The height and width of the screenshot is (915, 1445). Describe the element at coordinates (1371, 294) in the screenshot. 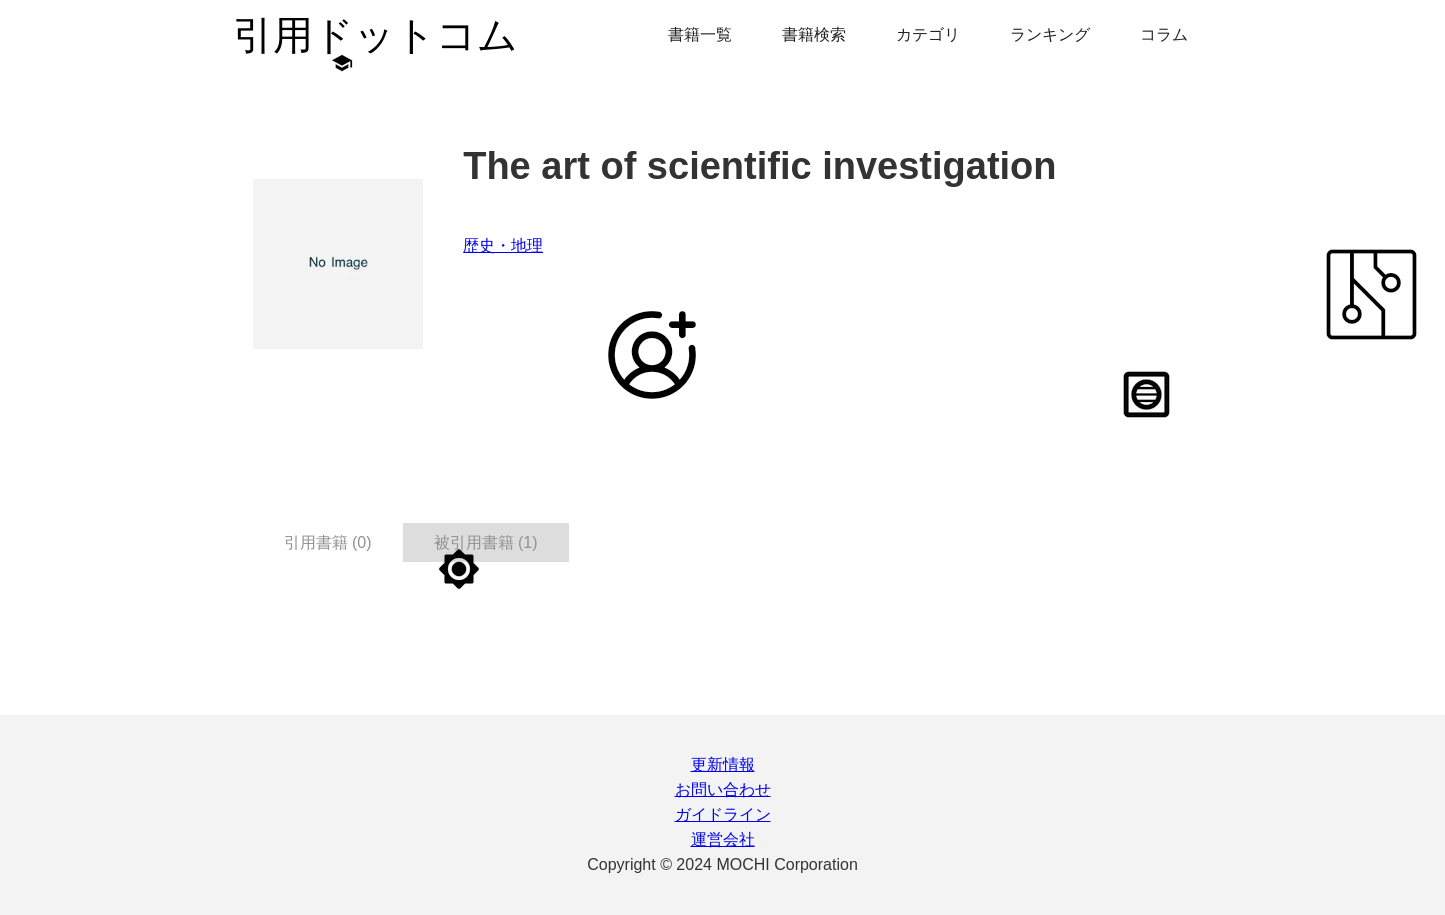

I see `access hardware or circuit settings` at that location.